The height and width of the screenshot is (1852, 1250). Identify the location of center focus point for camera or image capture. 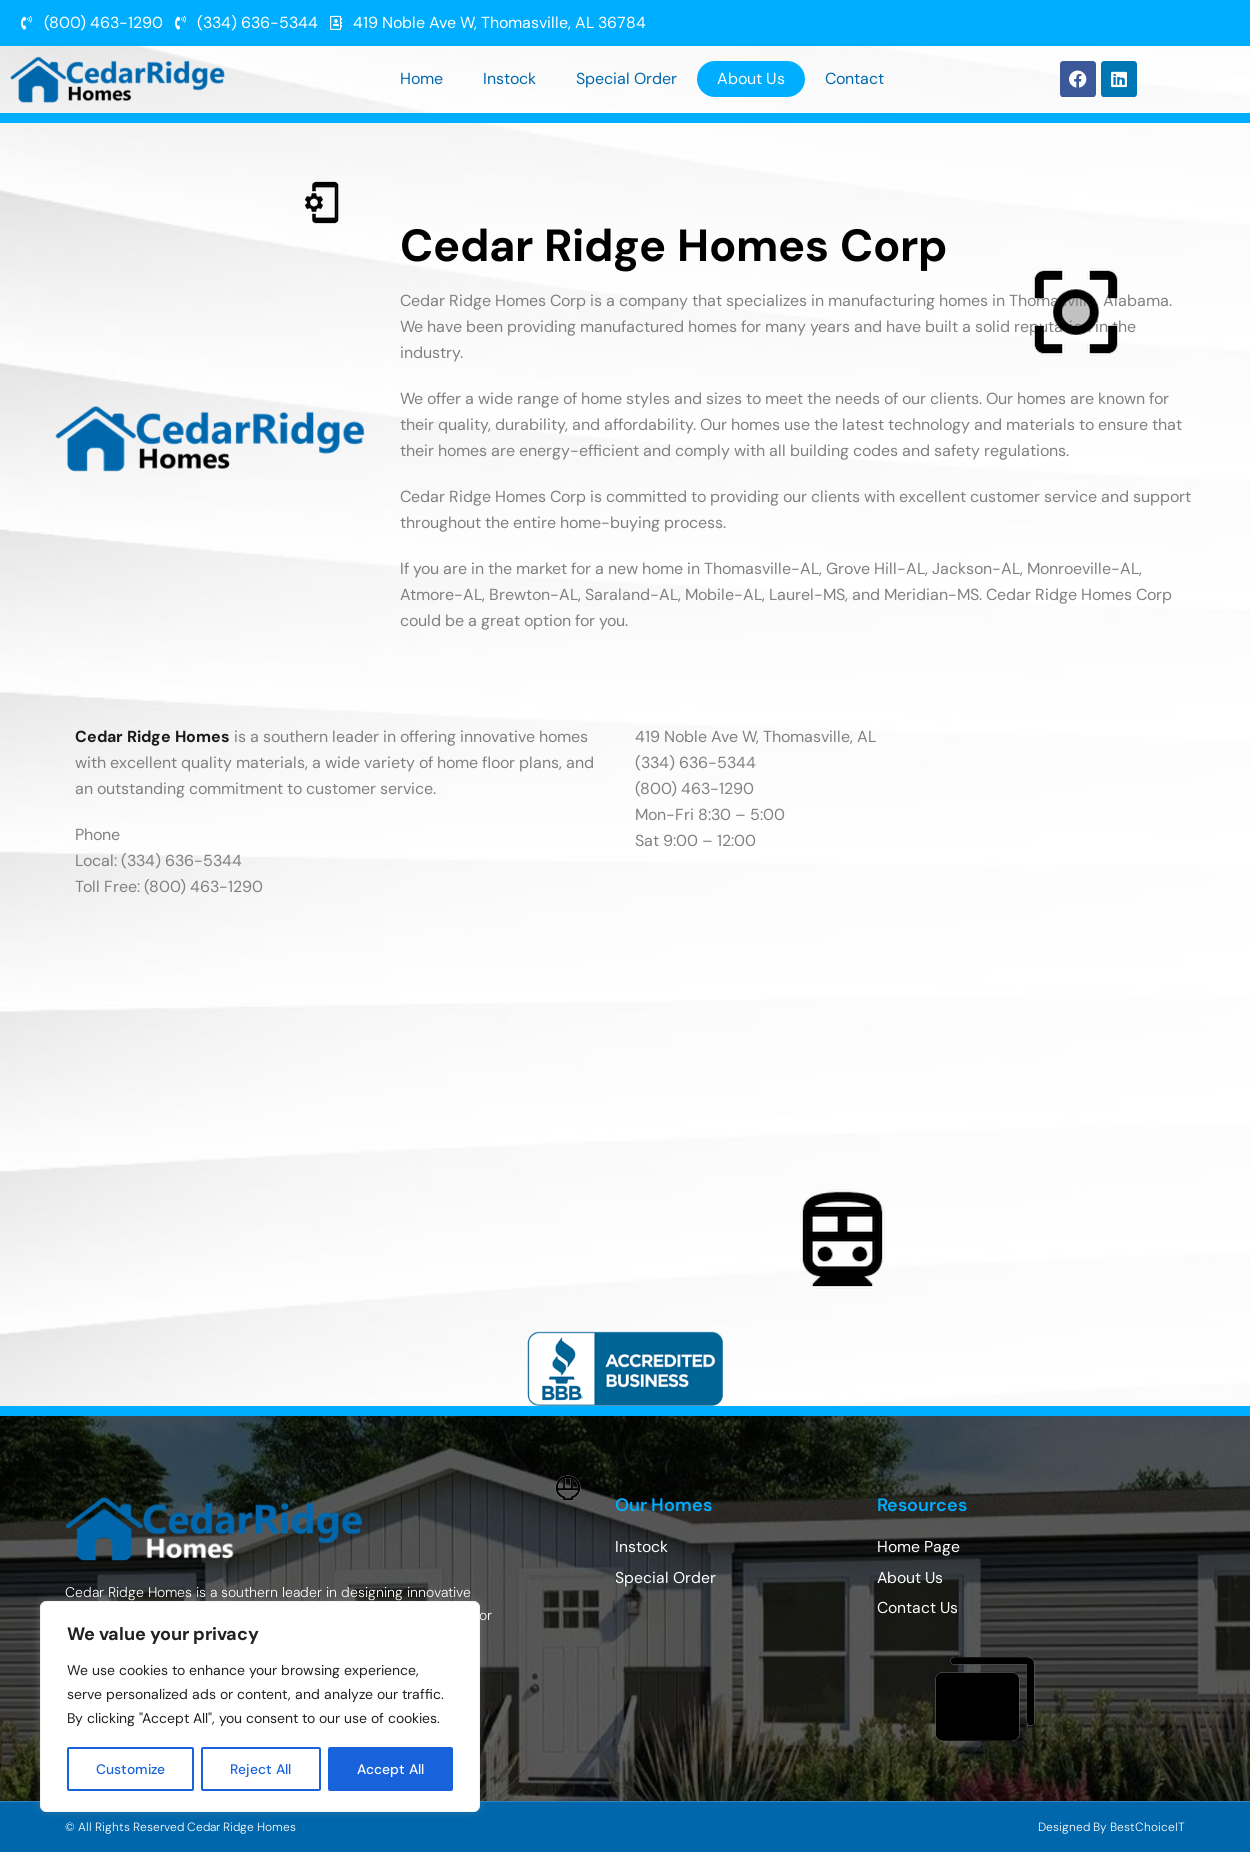
(1076, 312).